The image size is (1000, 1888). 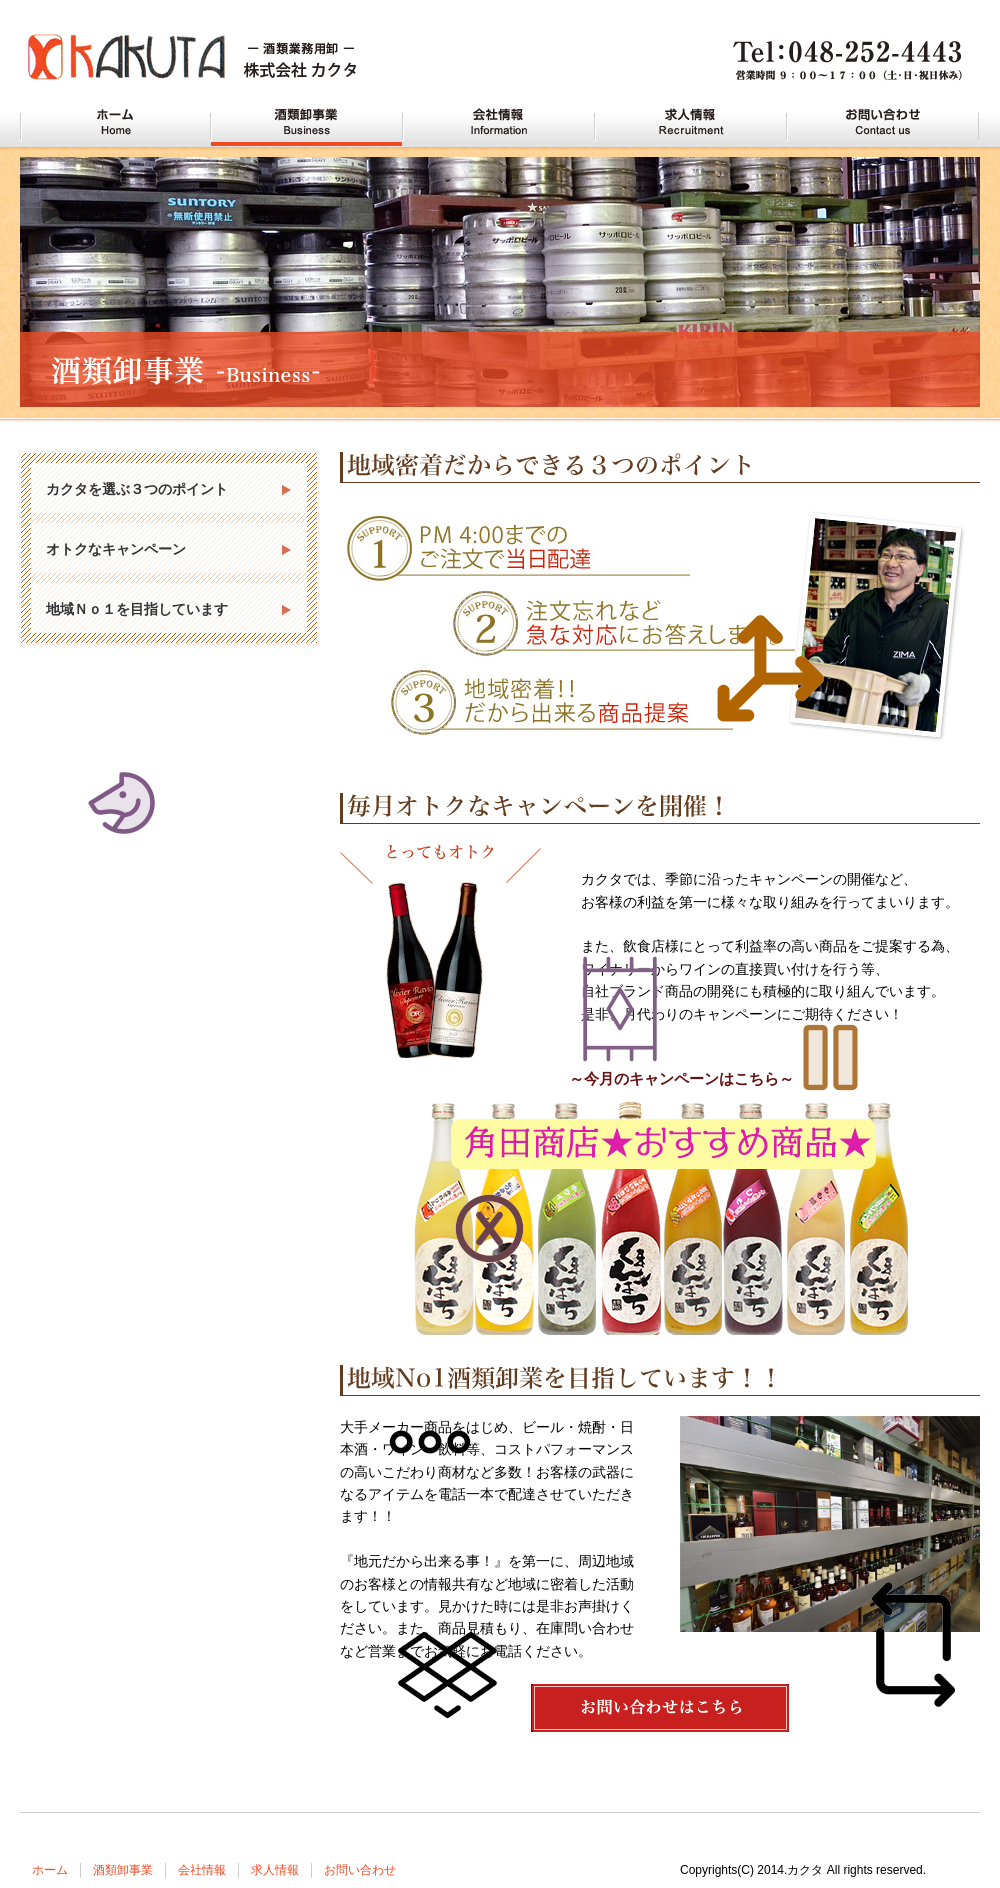 What do you see at coordinates (913, 1644) in the screenshot?
I see `rotate your device orientation` at bounding box center [913, 1644].